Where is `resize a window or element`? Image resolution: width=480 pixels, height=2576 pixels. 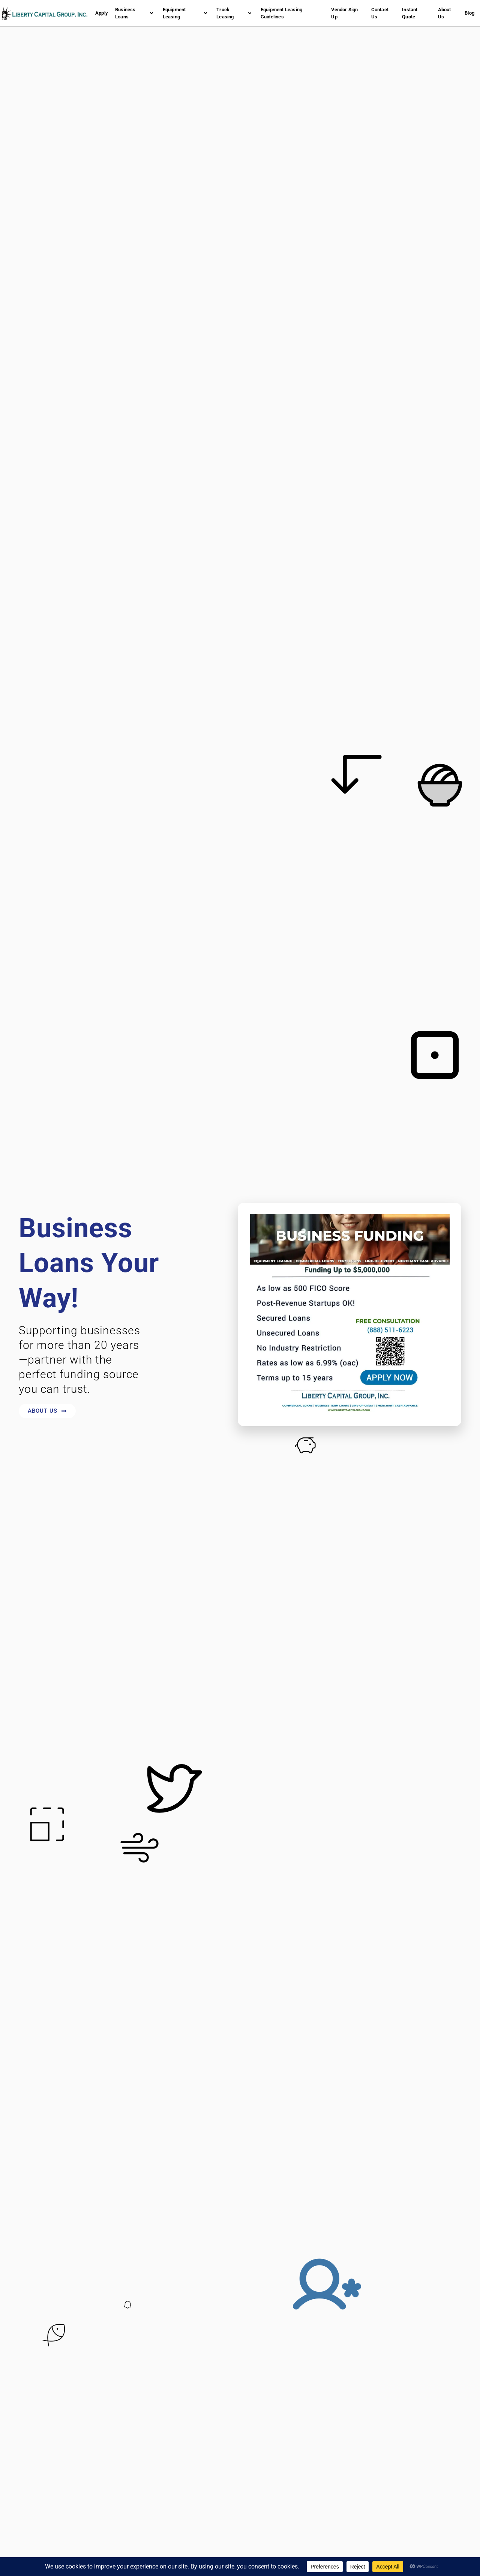
resize a window or element is located at coordinates (47, 1824).